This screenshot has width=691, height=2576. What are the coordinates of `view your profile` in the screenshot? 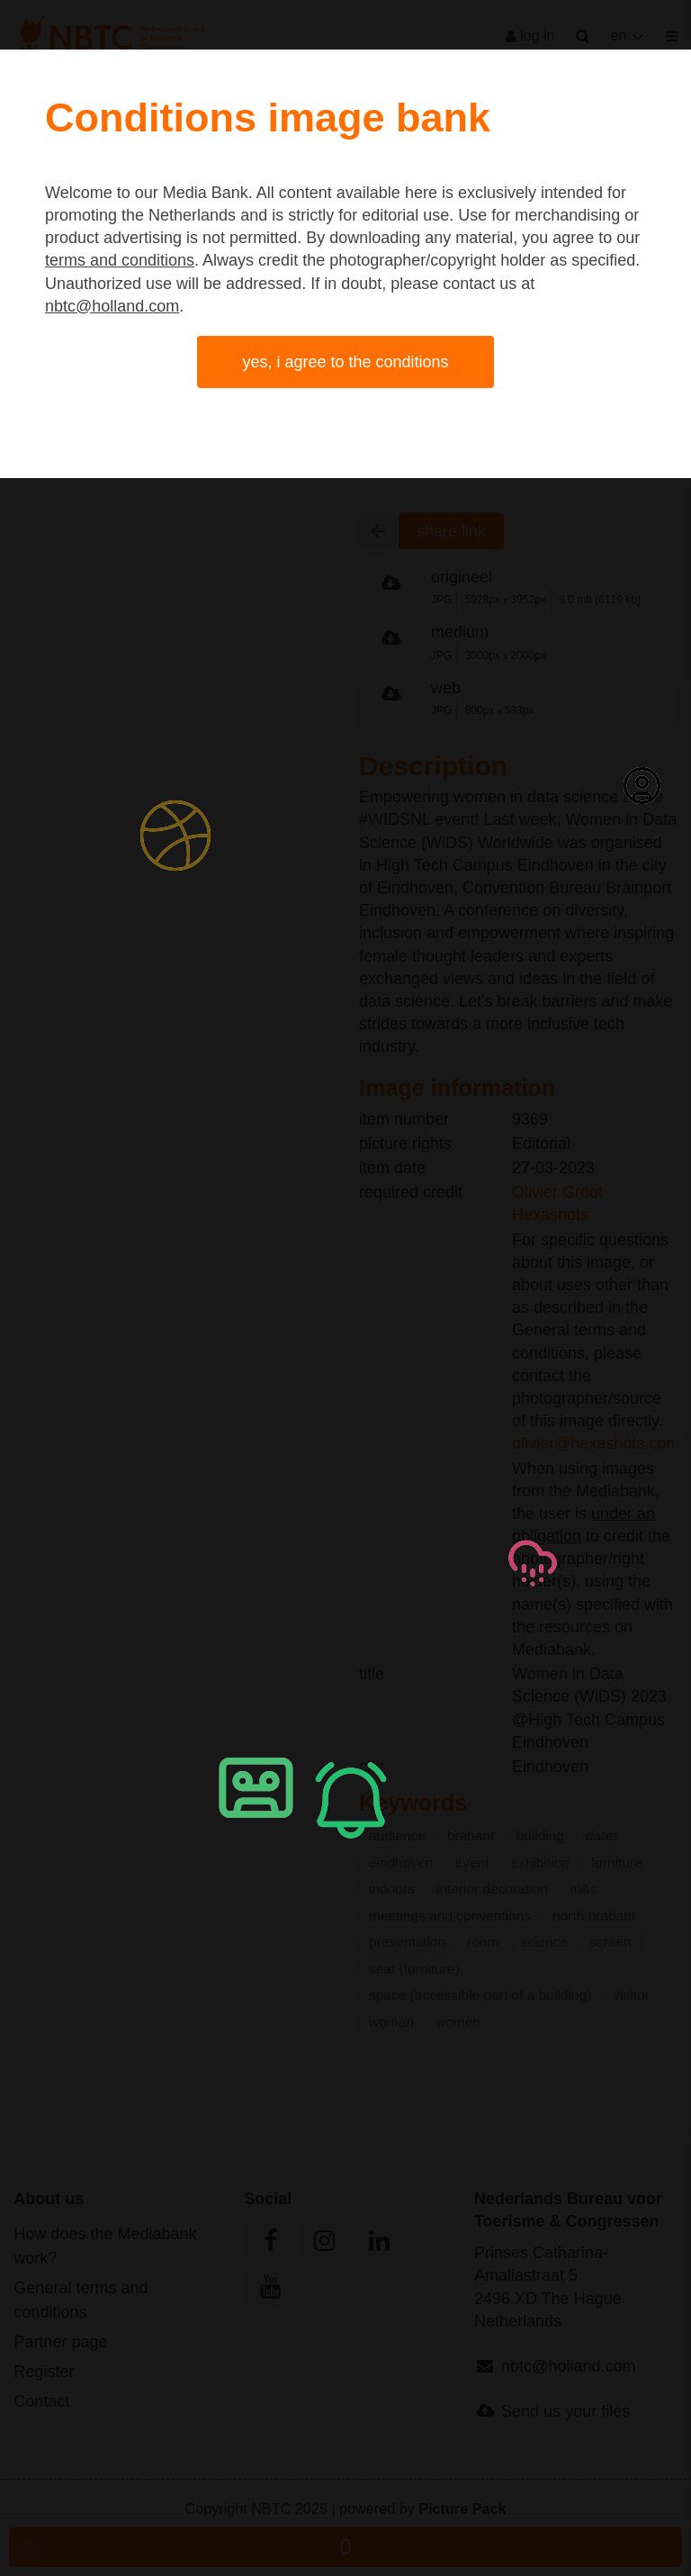 It's located at (642, 785).